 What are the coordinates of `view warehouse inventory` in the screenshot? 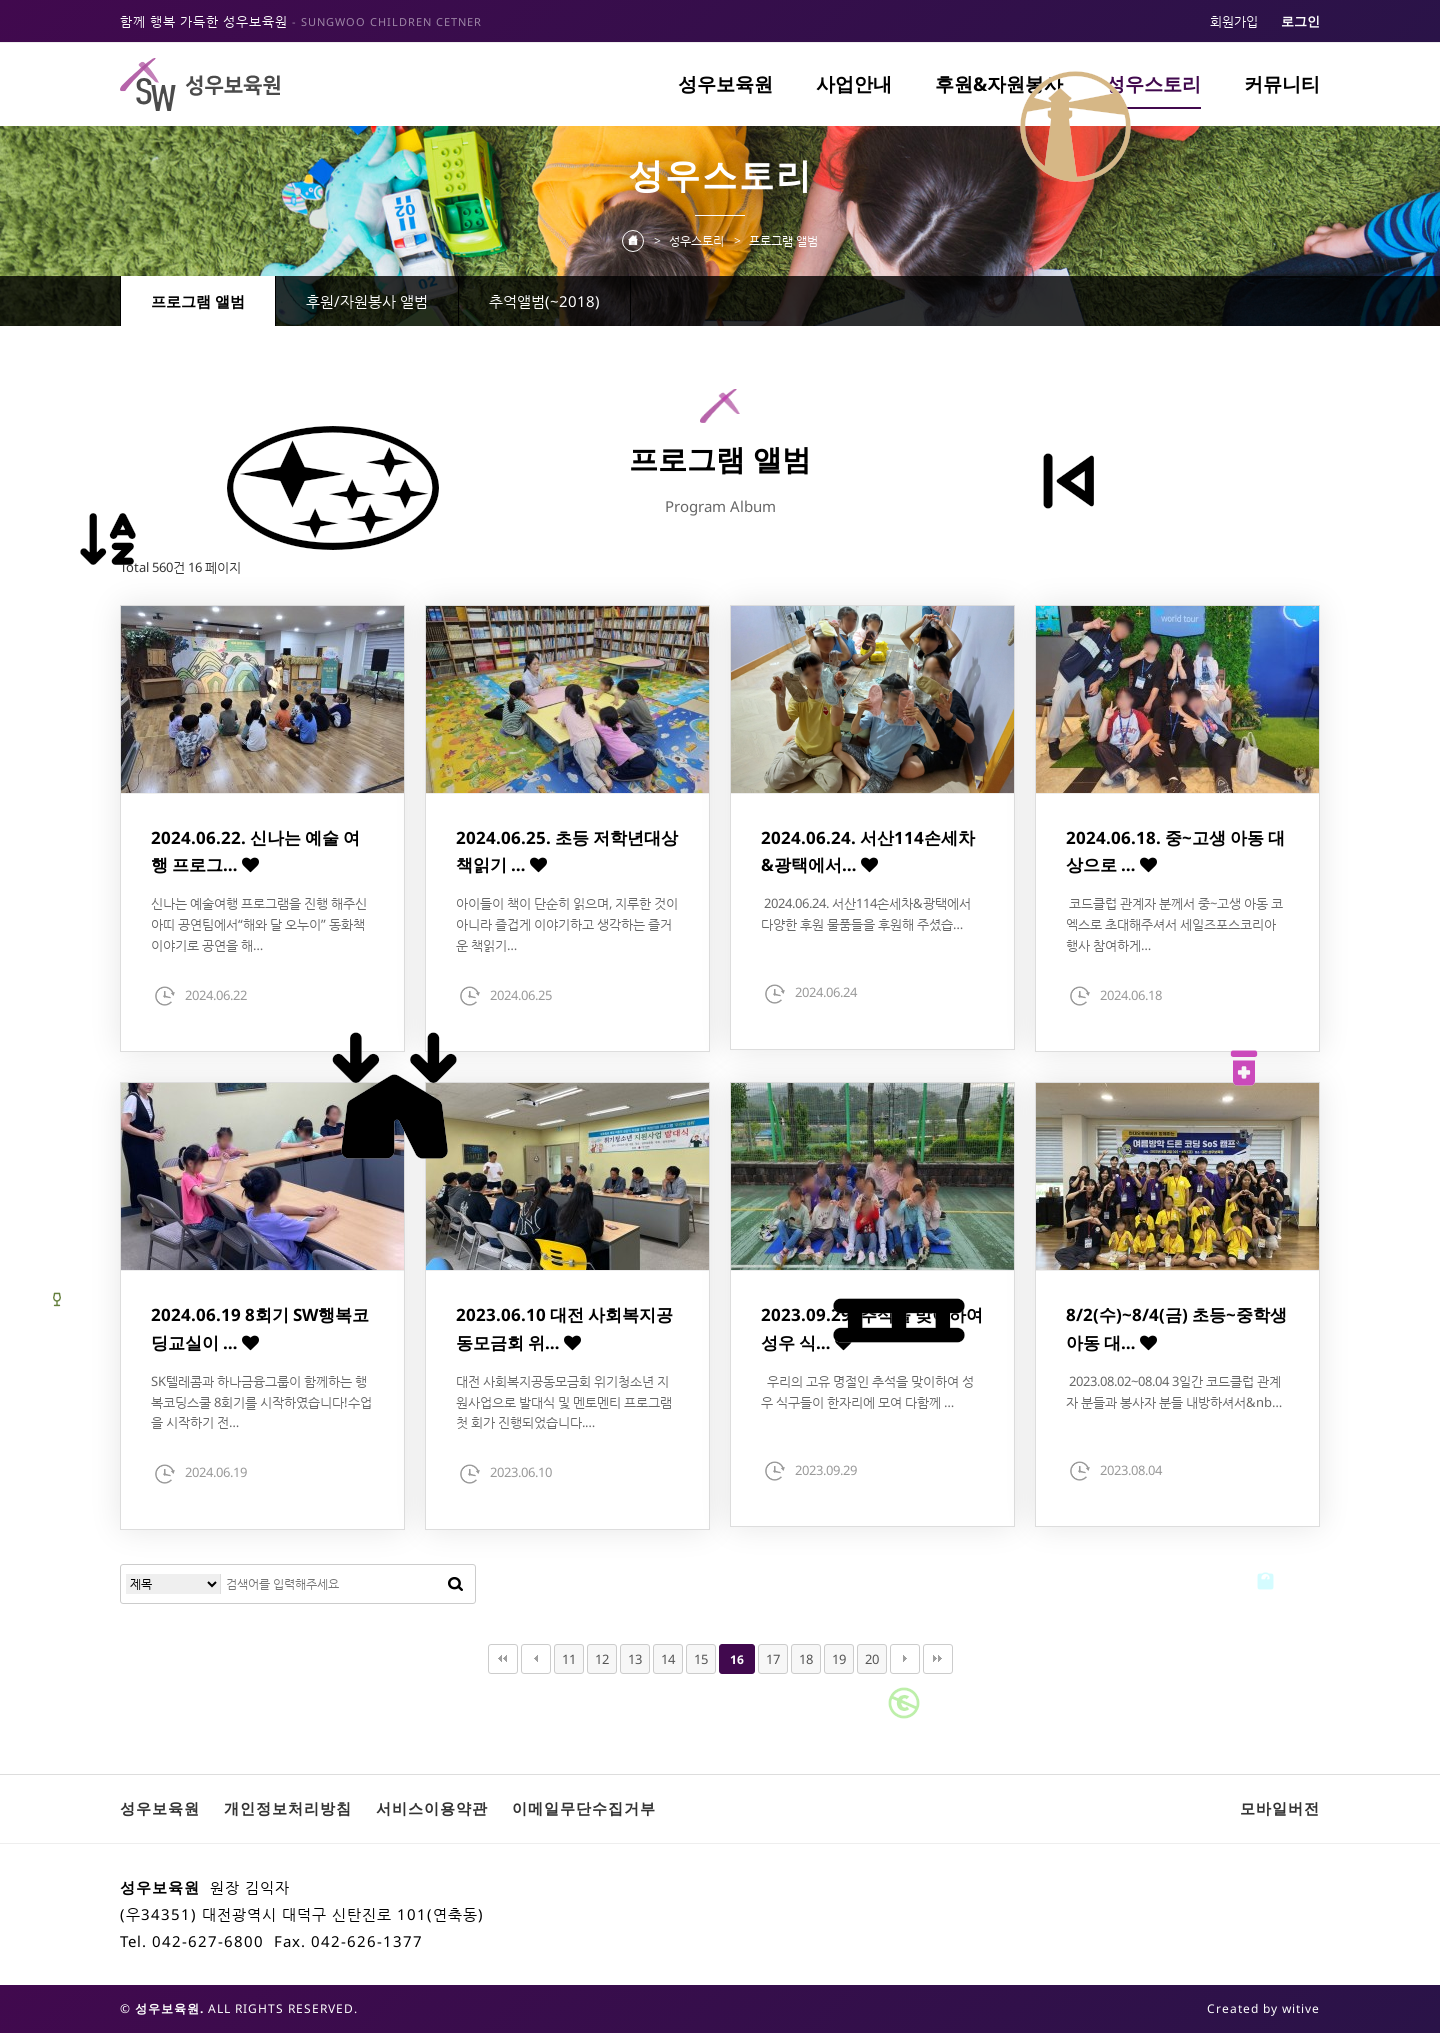 It's located at (899, 1284).